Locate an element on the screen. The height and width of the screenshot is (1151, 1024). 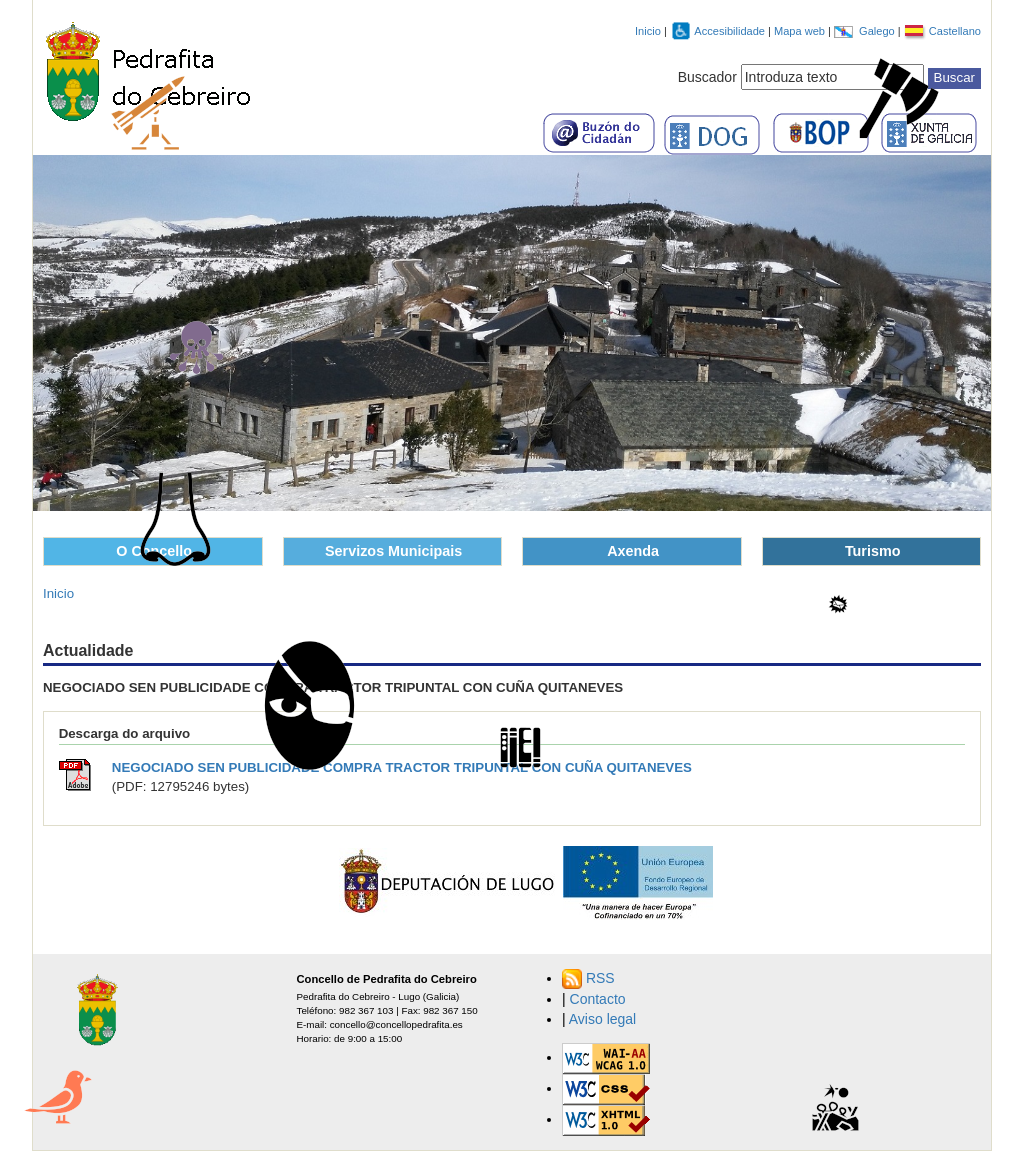
launch missile attack in game is located at coordinates (148, 113).